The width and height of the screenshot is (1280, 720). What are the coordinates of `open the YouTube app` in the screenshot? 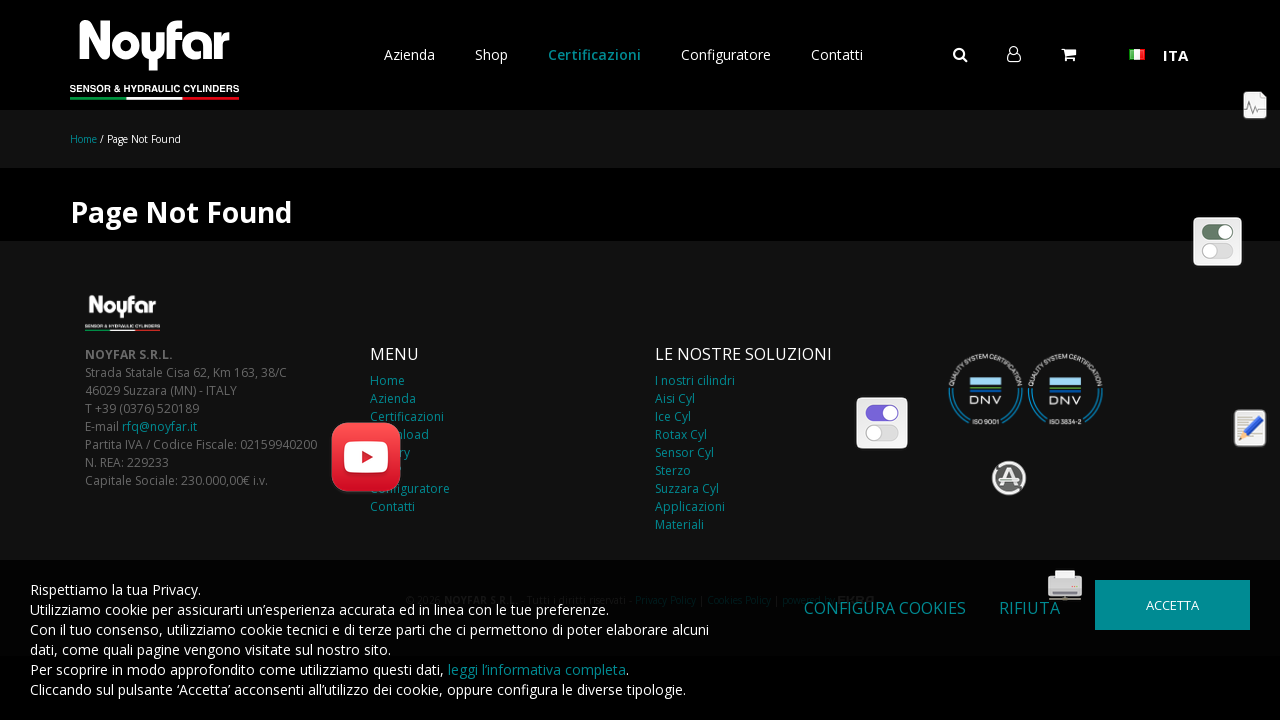 It's located at (366, 457).